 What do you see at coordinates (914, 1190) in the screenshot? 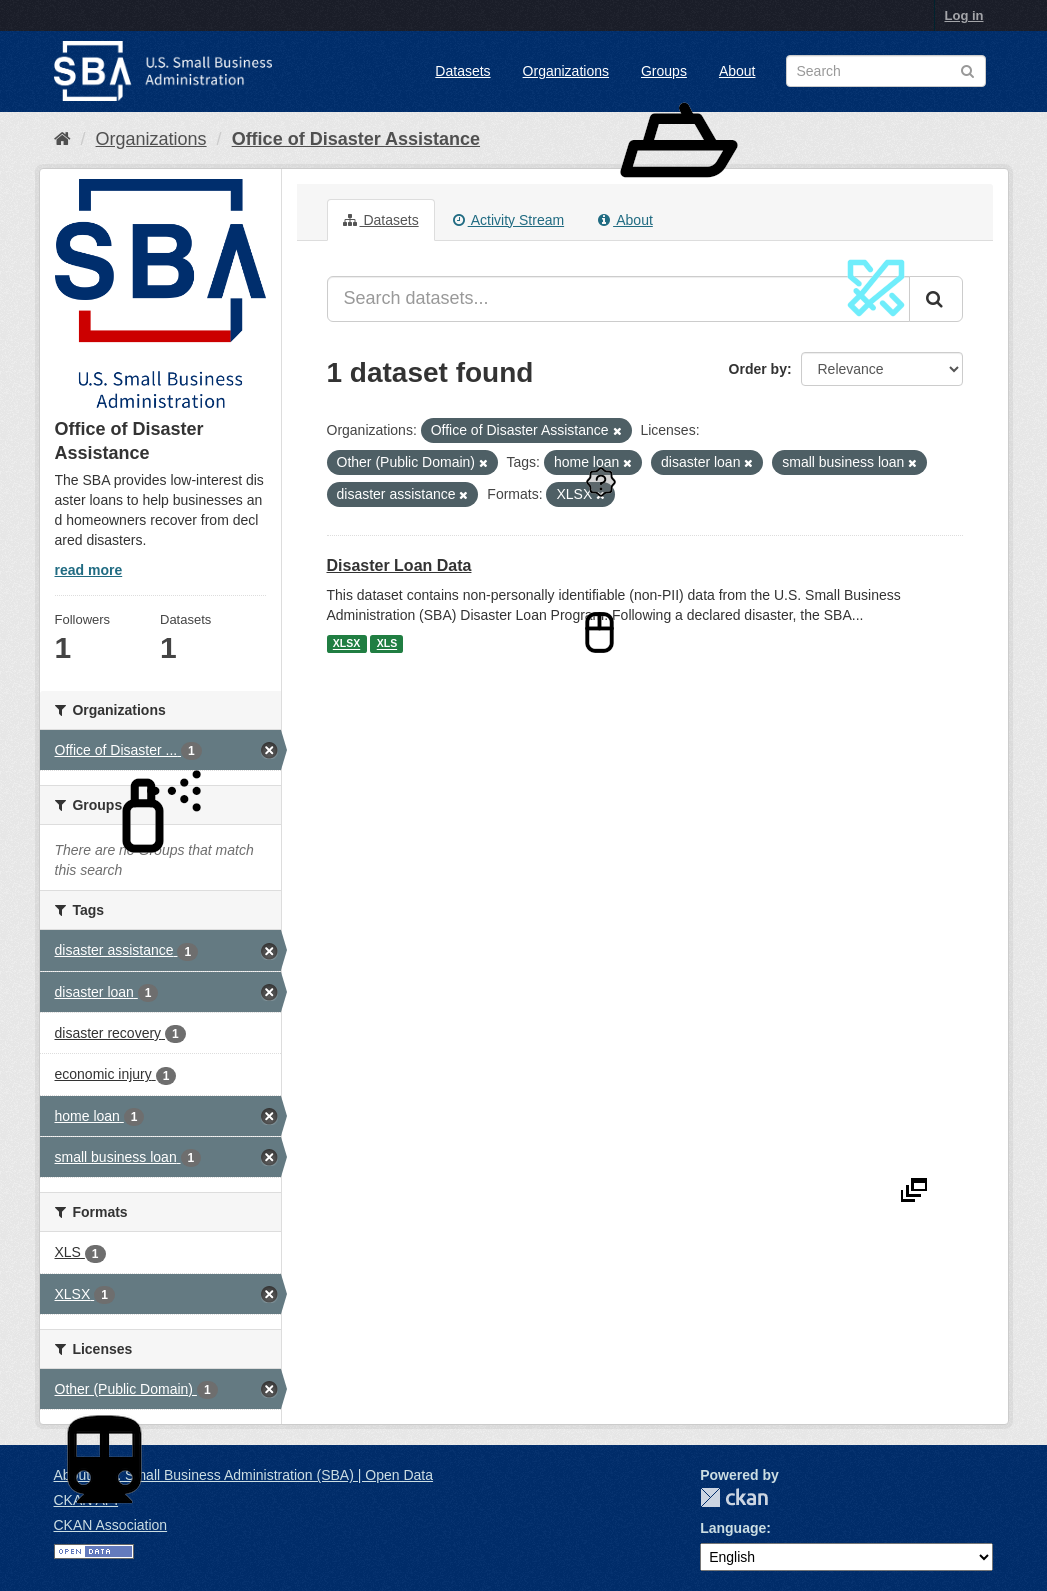
I see `view dynamic or live feed content` at bounding box center [914, 1190].